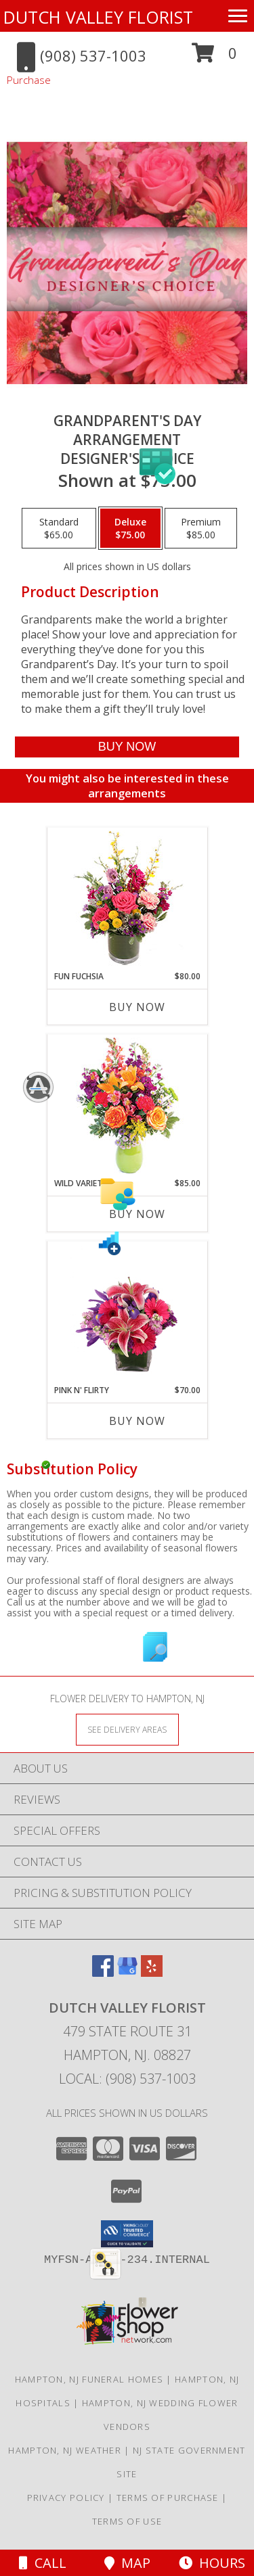 The image size is (254, 2576). I want to click on open shared folder, so click(117, 1192).